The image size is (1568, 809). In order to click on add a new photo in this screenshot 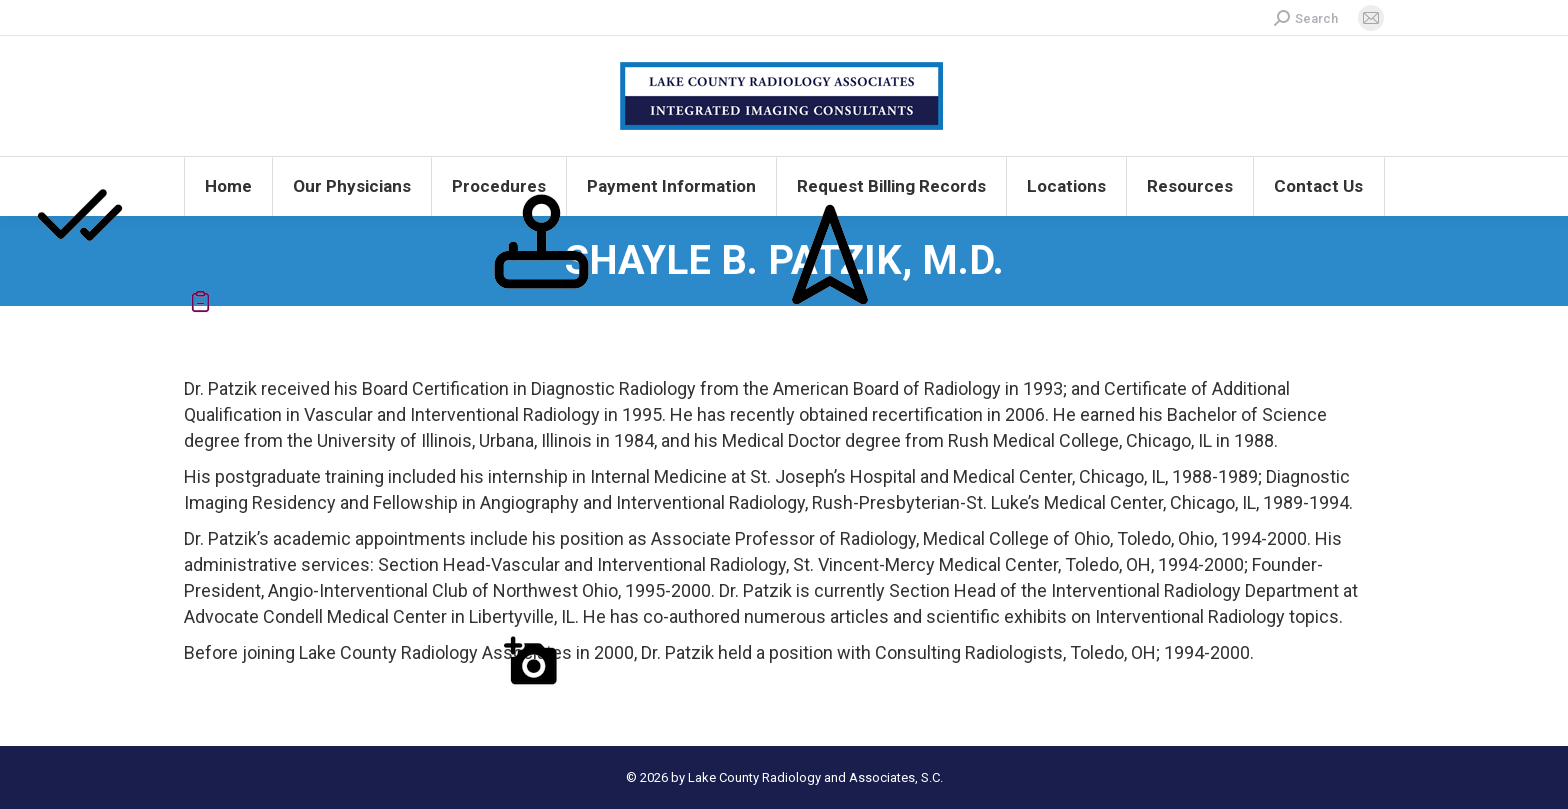, I will do `click(531, 661)`.